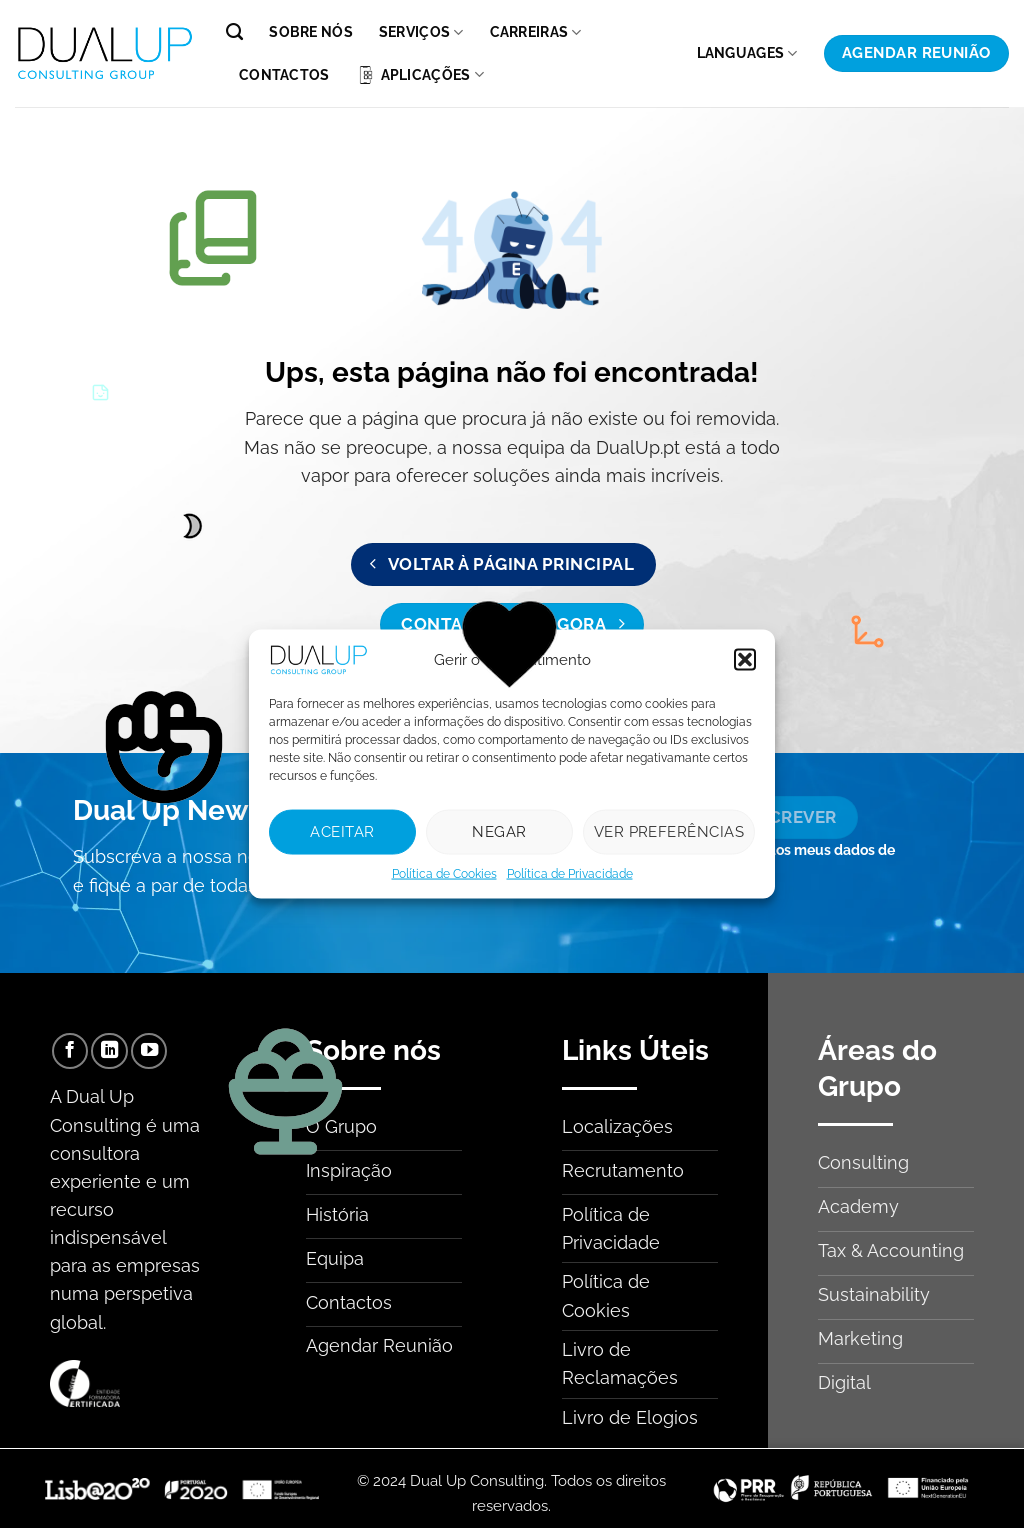 The image size is (1024, 1528). I want to click on view dessert or ice cream options, so click(285, 1091).